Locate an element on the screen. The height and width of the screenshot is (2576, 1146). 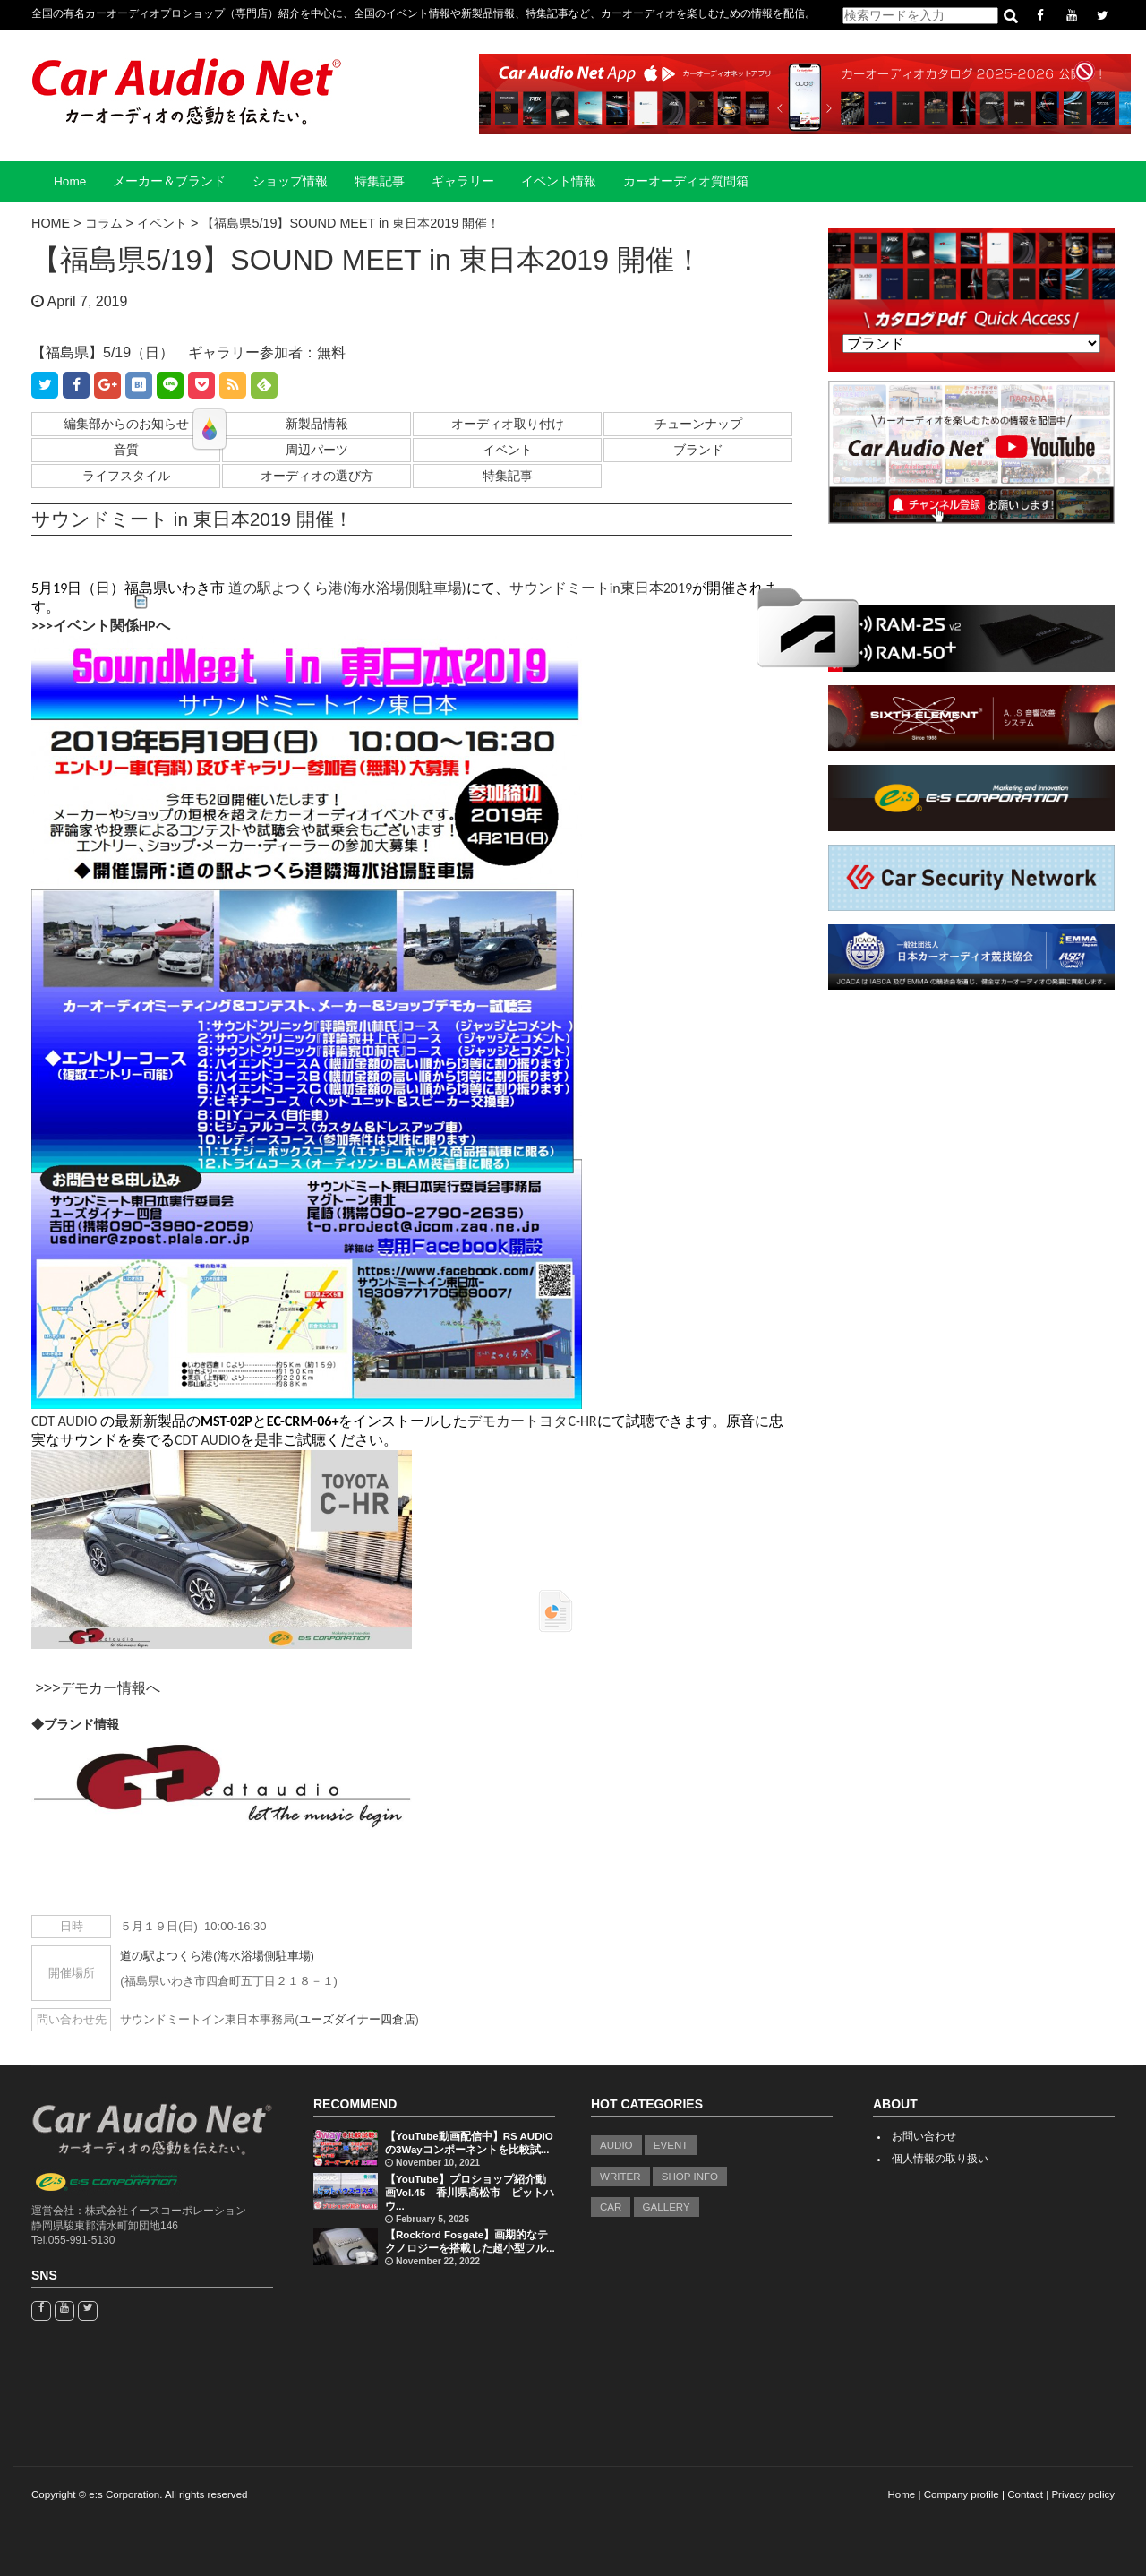
open autodesk project files folder is located at coordinates (808, 631).